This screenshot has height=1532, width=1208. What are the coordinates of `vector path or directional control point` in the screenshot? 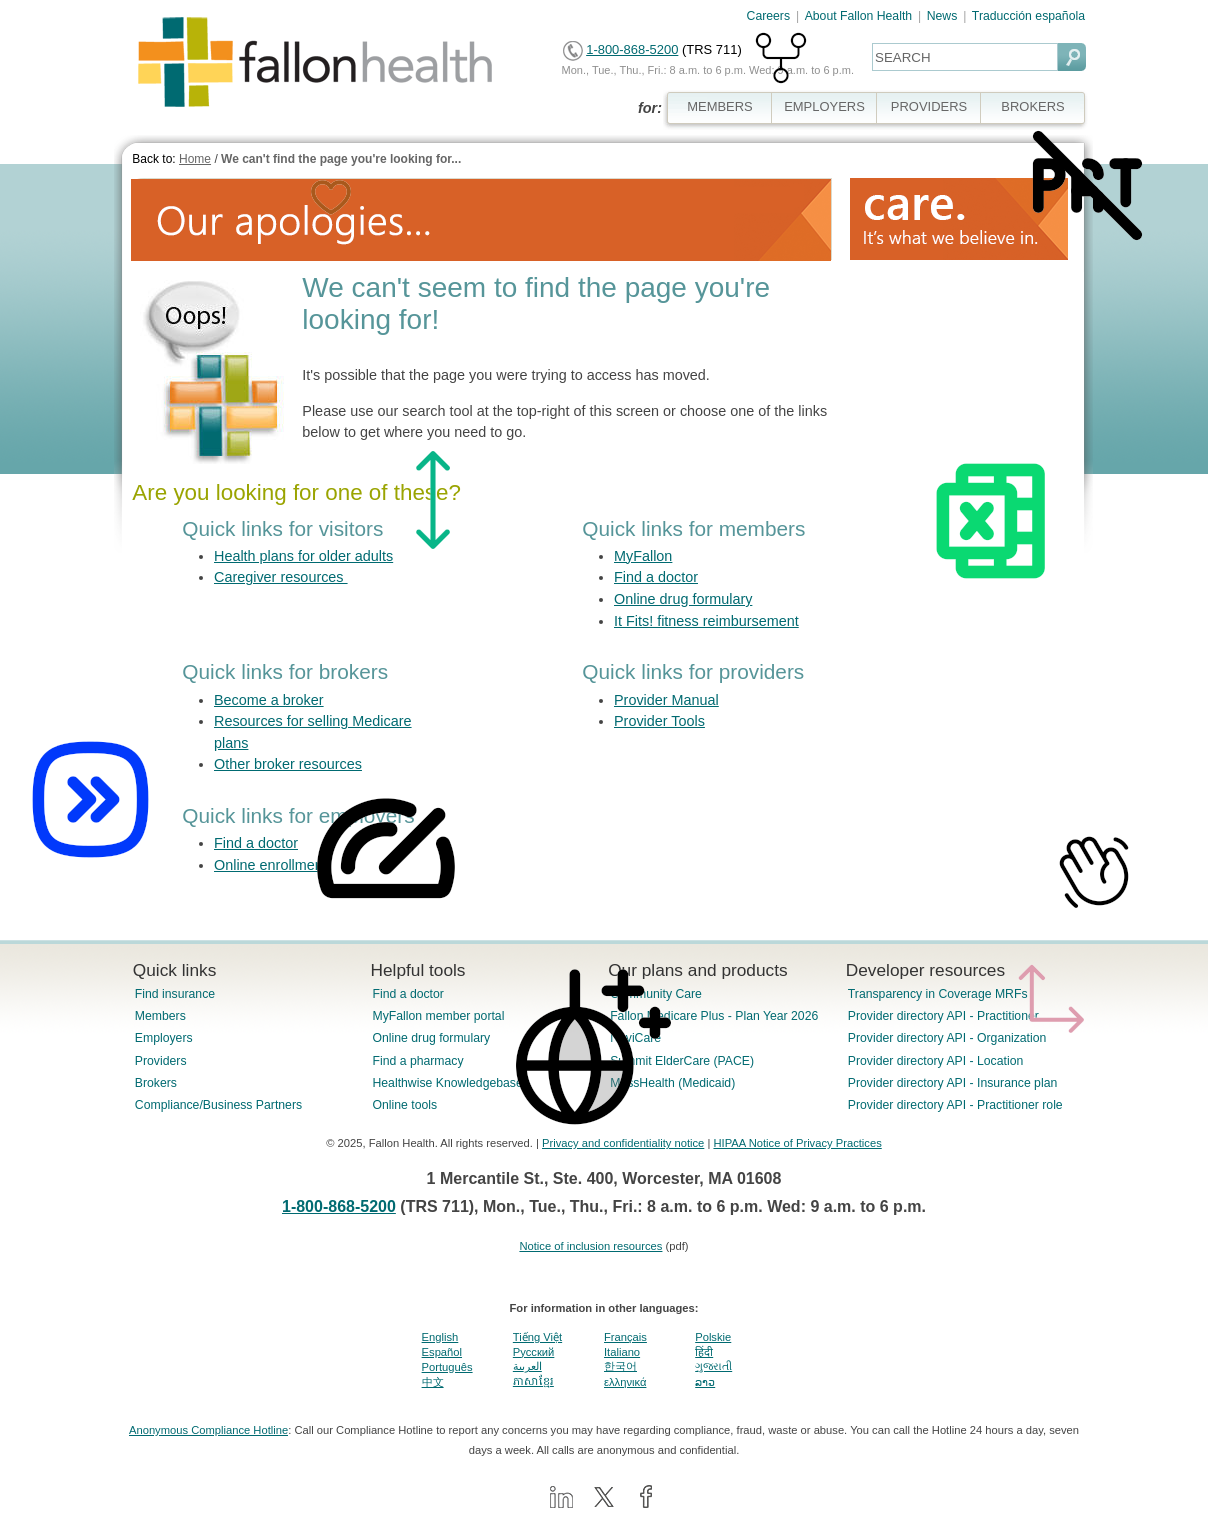 It's located at (1048, 997).